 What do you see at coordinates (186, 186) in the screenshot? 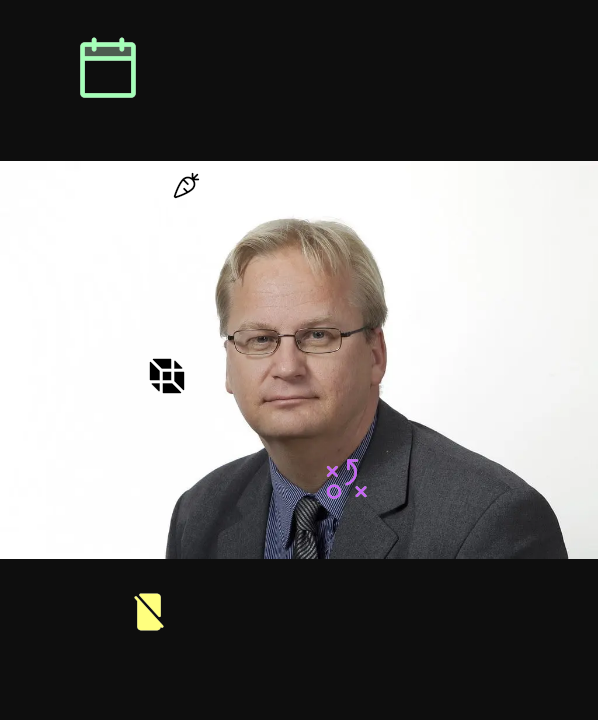
I see `browse vegetable or produce category` at bounding box center [186, 186].